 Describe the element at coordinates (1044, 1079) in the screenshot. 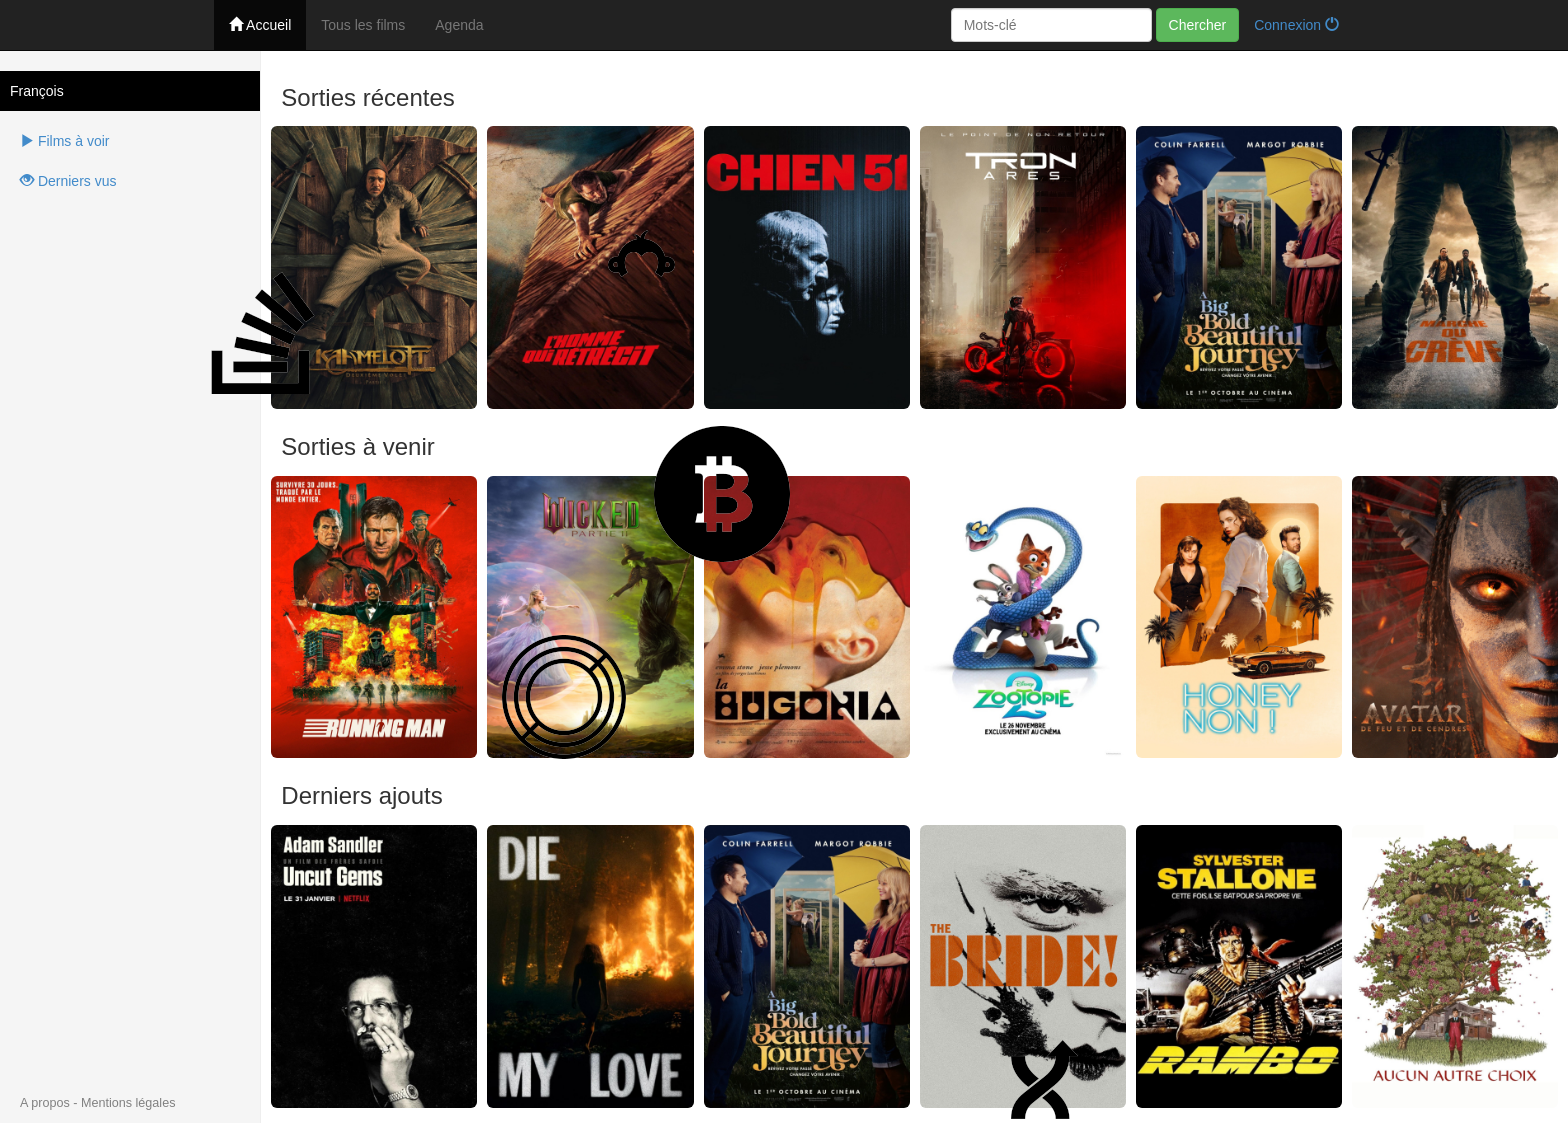

I see `open git extensions application` at that location.